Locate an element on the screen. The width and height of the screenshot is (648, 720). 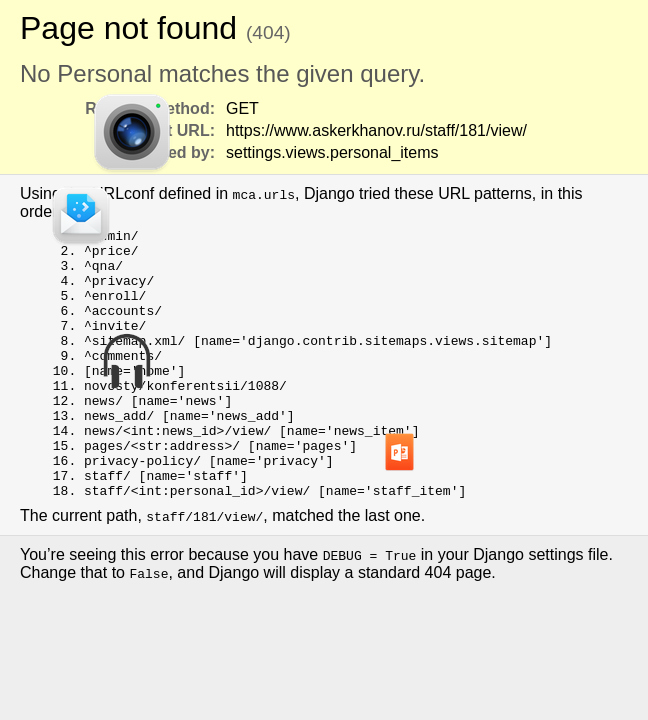
open the audio player app is located at coordinates (127, 361).